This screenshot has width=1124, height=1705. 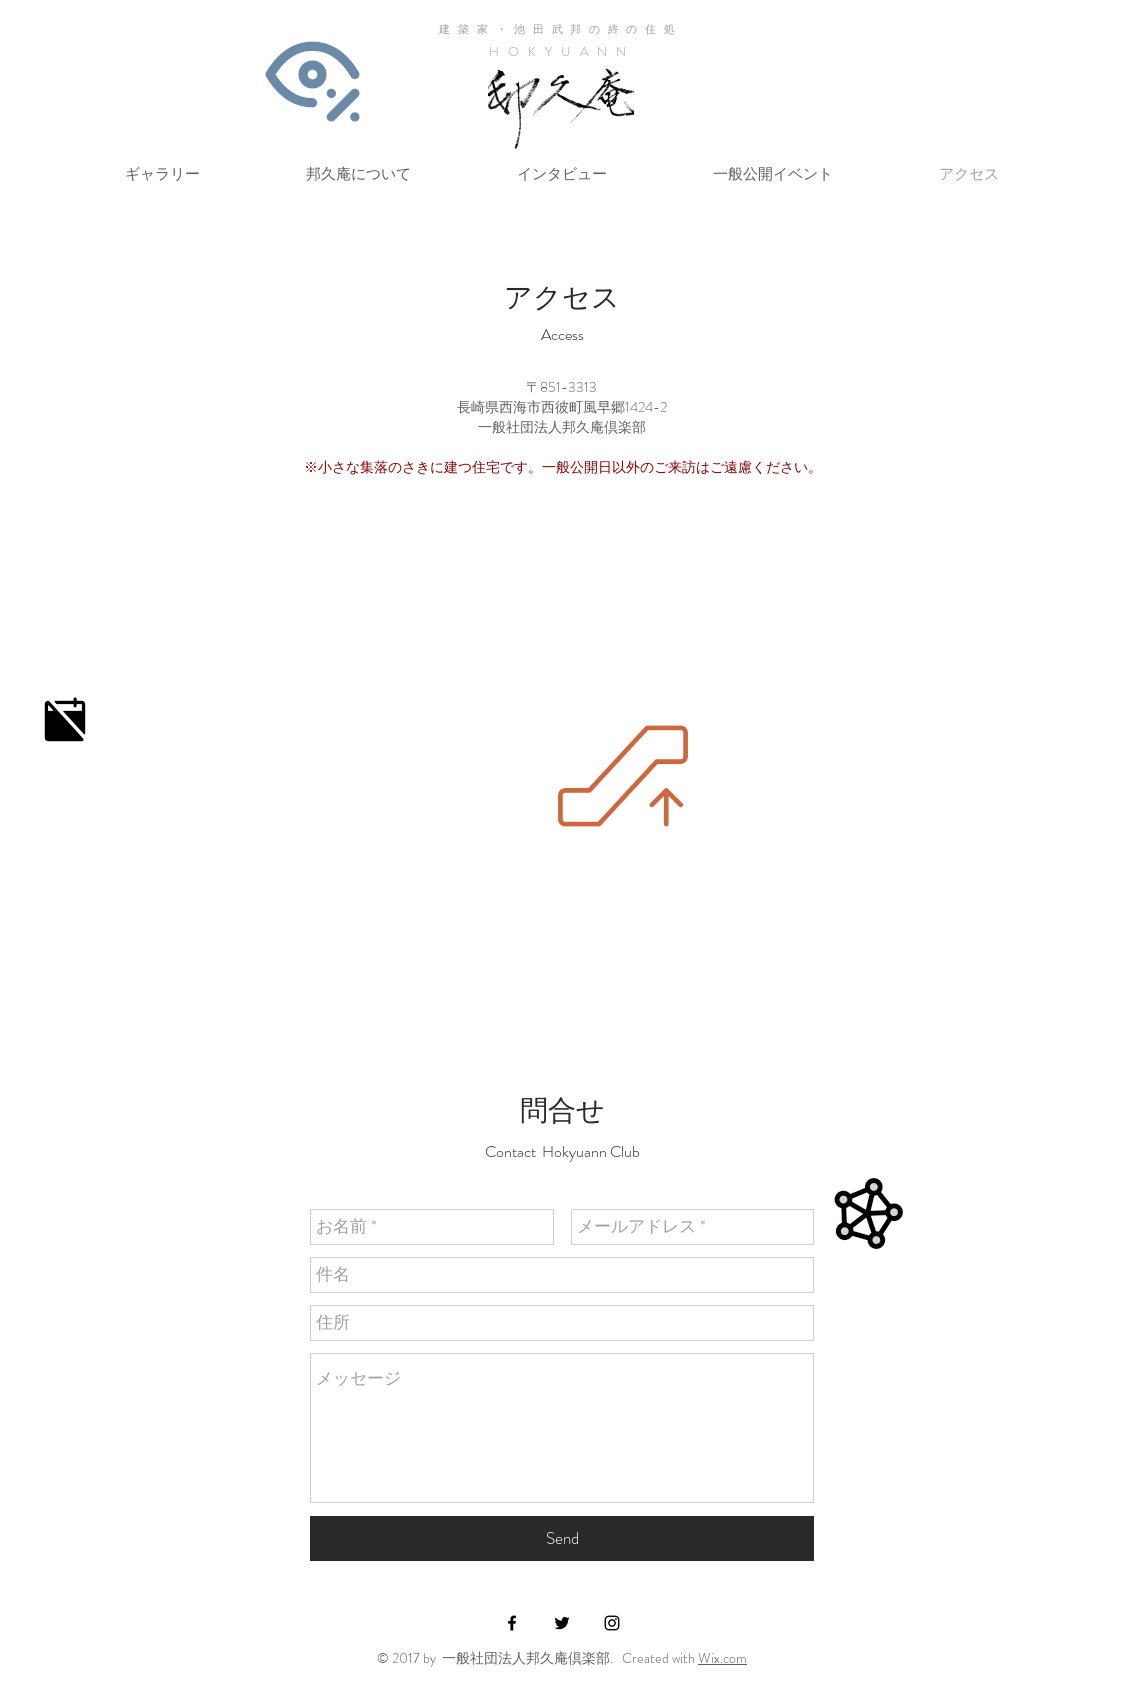 I want to click on indicates escalator going up, so click(x=623, y=776).